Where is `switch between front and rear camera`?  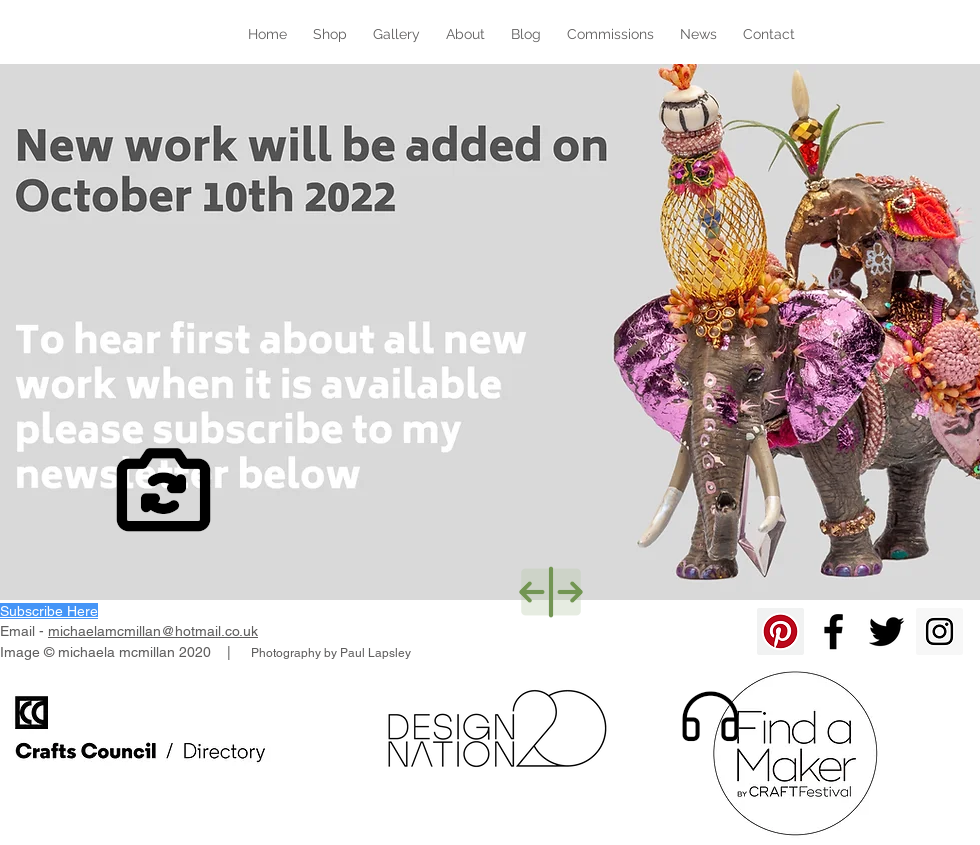 switch between front and rear camera is located at coordinates (163, 491).